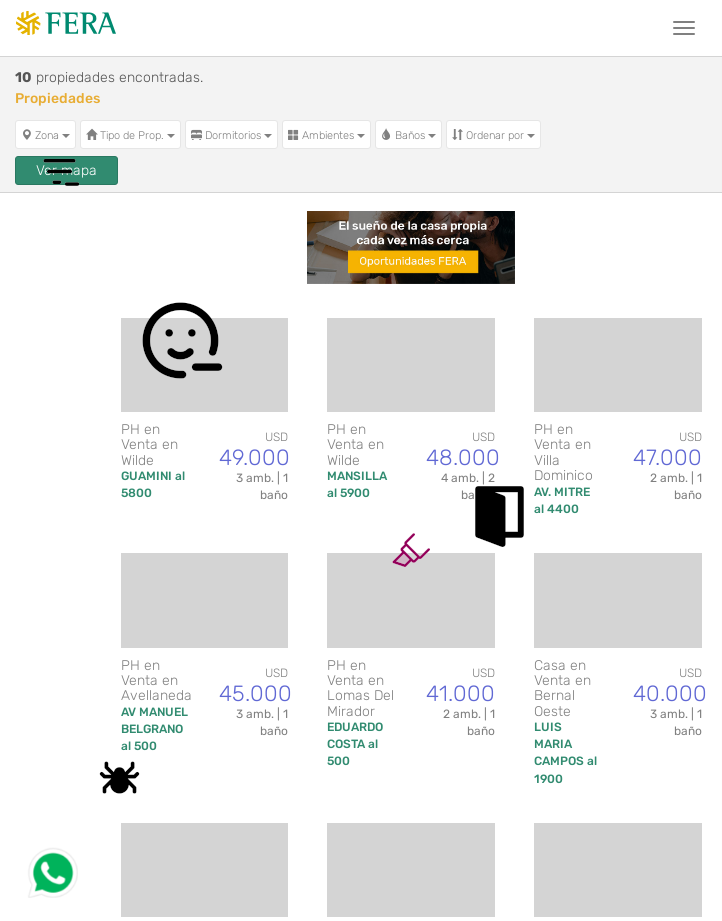 This screenshot has width=722, height=921. I want to click on highlight or mark selected text, so click(410, 552).